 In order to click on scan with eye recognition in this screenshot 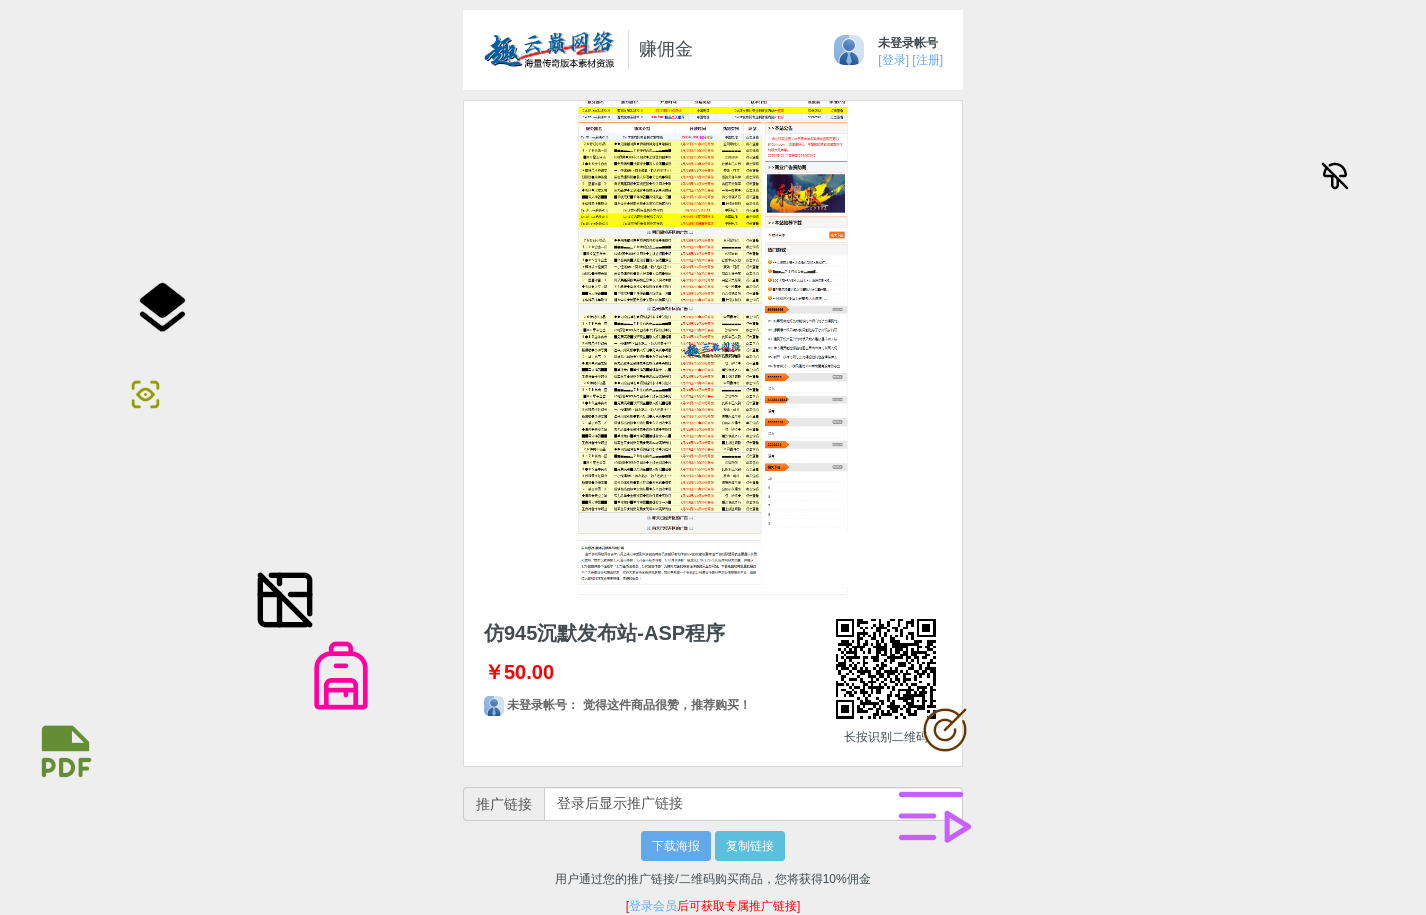, I will do `click(145, 394)`.